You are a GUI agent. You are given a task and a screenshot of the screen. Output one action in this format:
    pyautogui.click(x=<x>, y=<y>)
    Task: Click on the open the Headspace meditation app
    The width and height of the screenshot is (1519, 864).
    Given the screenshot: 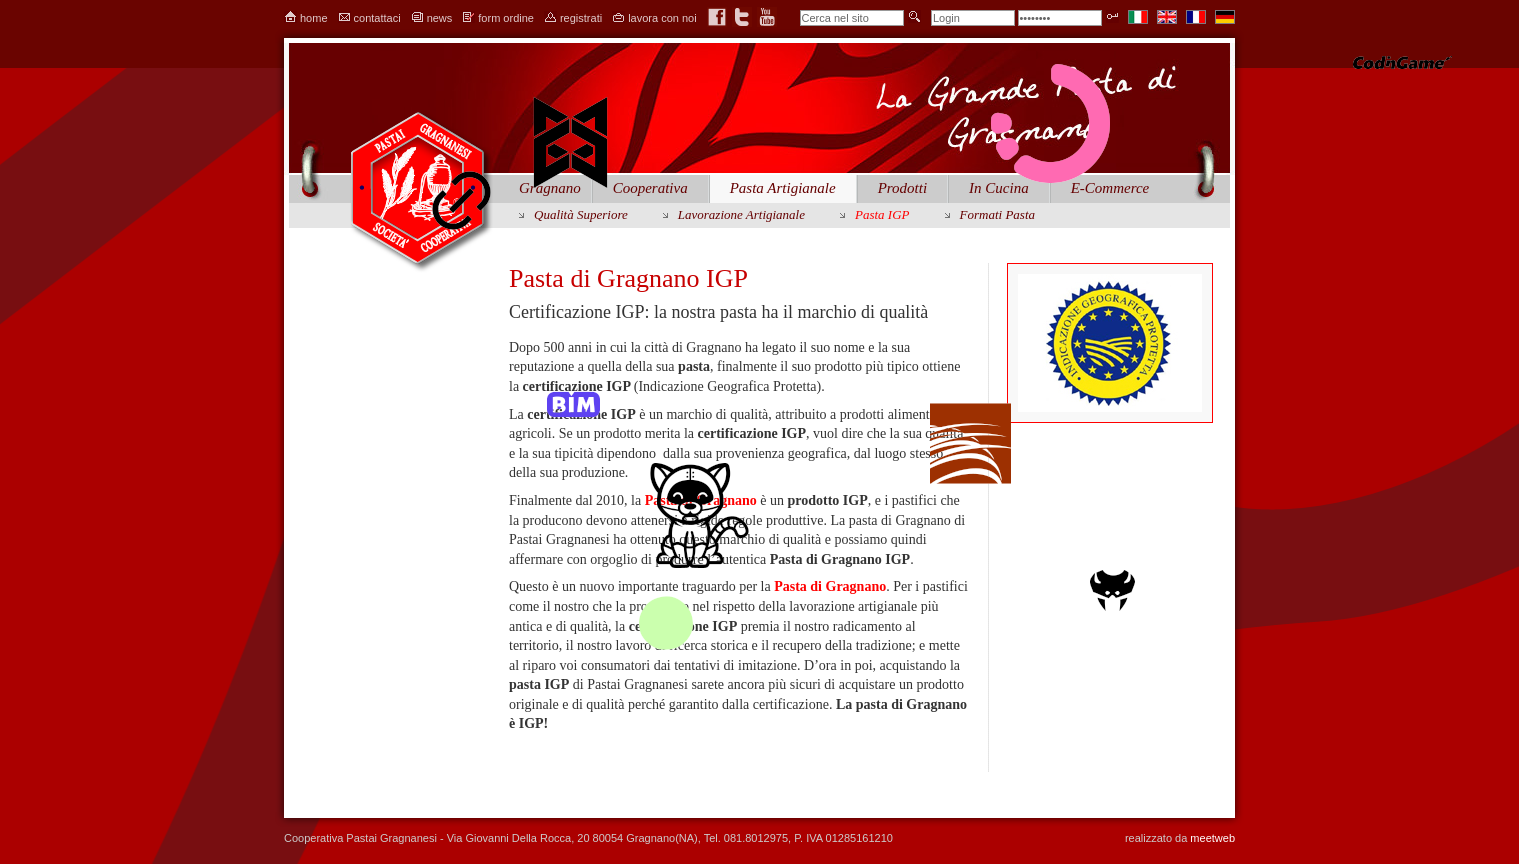 What is the action you would take?
    pyautogui.click(x=666, y=623)
    